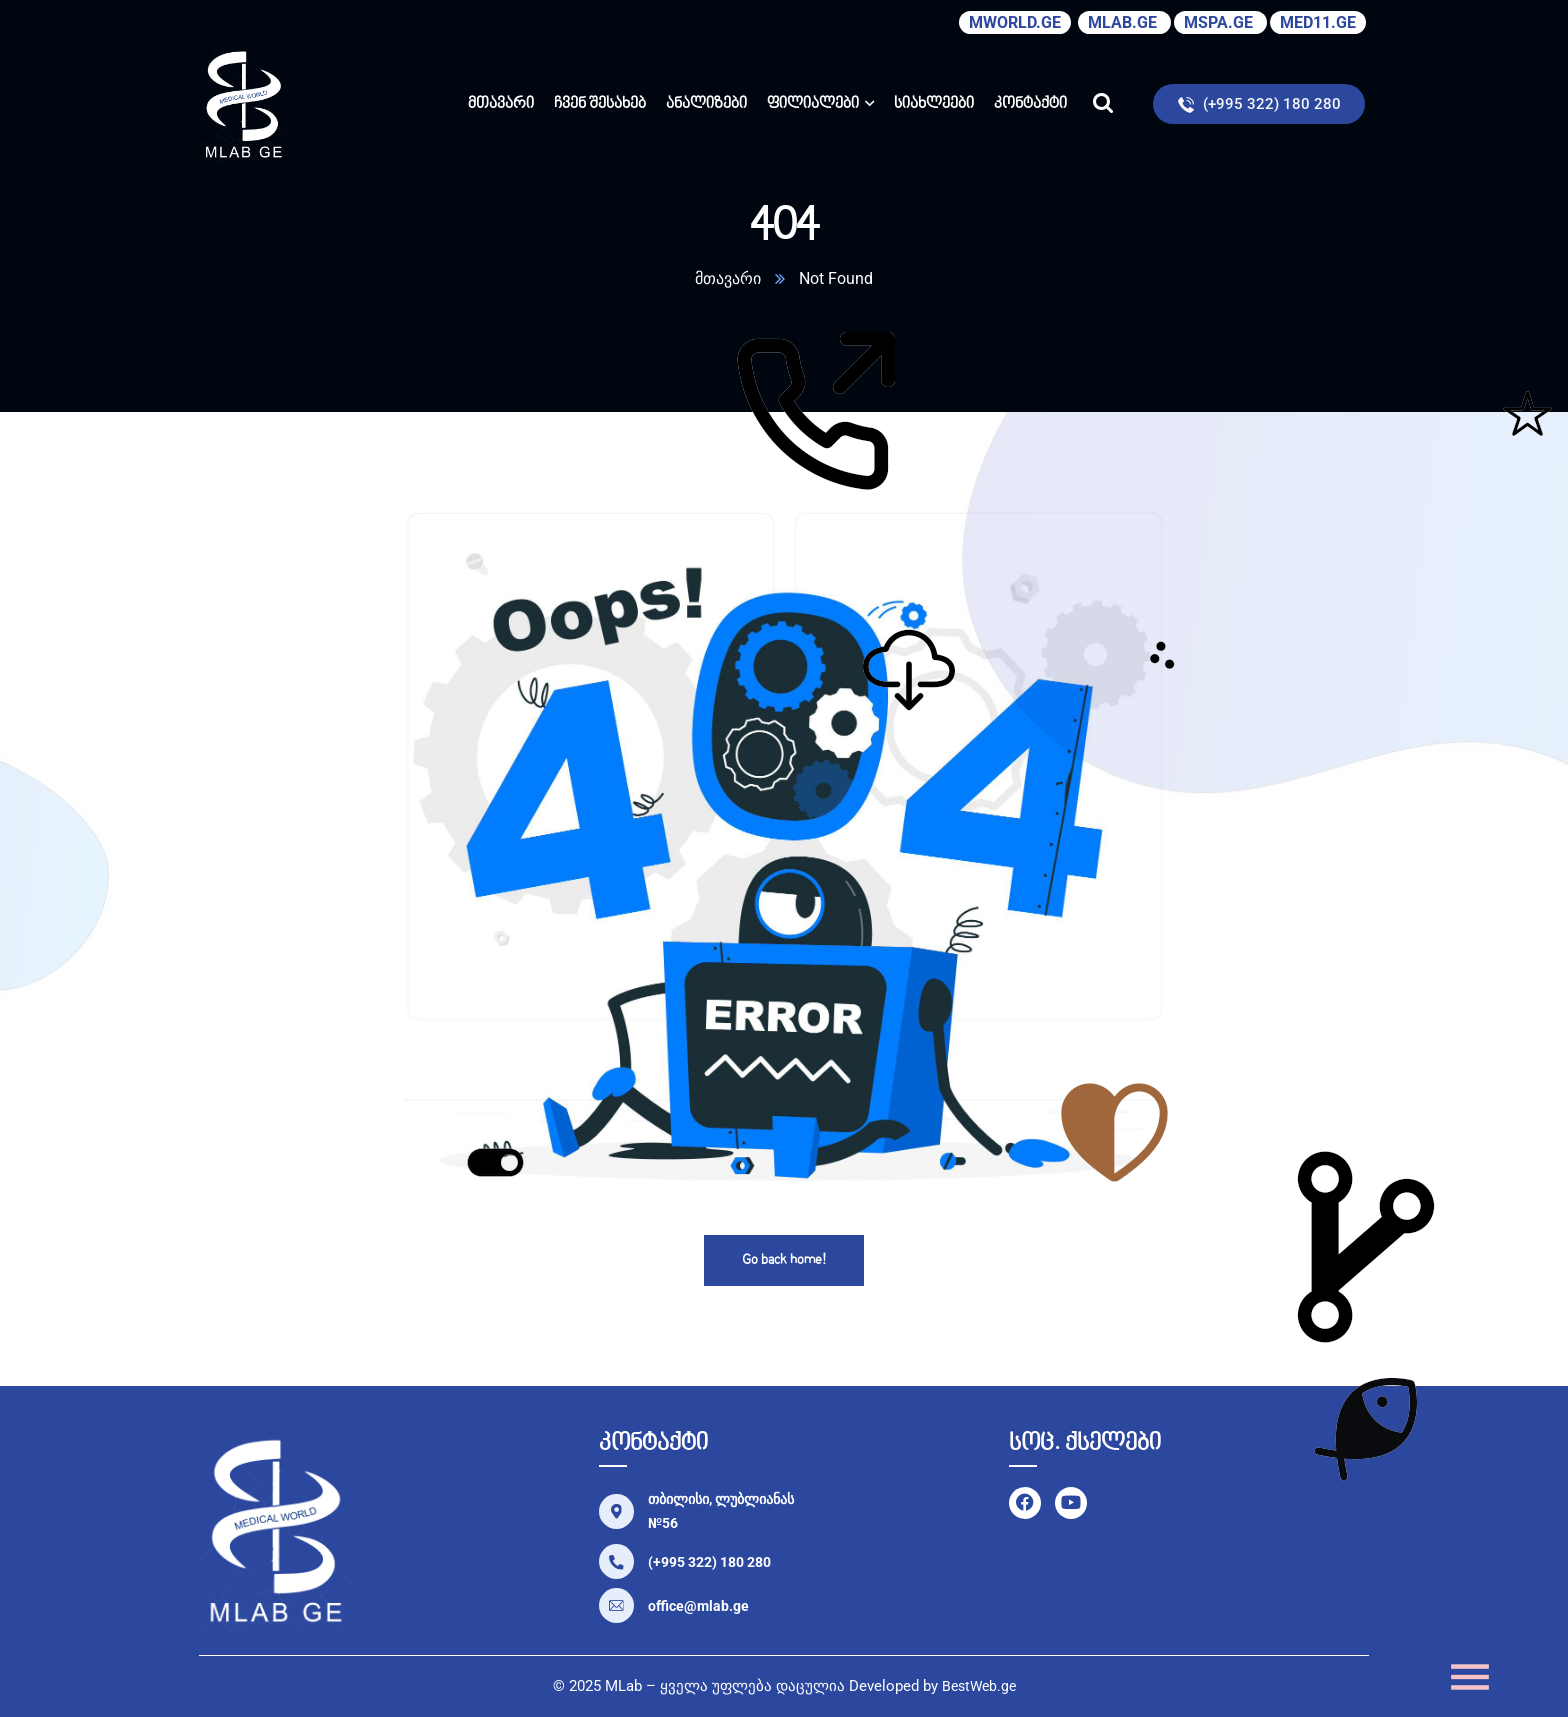 This screenshot has height=1717, width=1568. Describe the element at coordinates (1162, 655) in the screenshot. I see `view data as a scatter plot chart` at that location.